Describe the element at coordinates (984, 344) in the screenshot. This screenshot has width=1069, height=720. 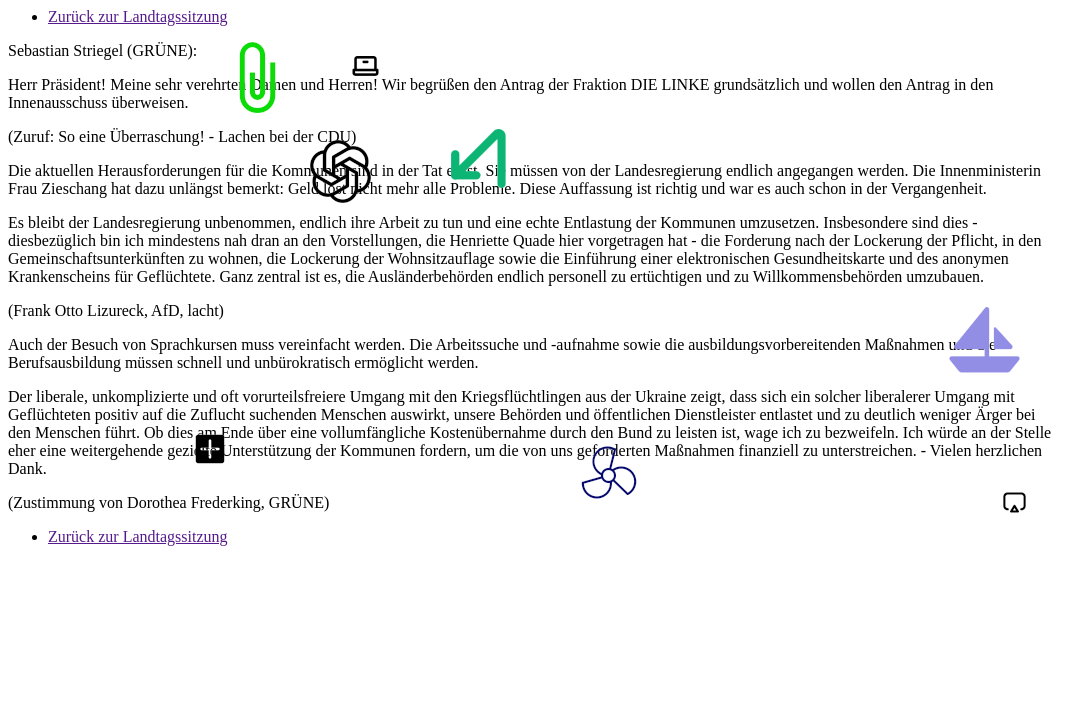
I see `access sailing or boating features` at that location.